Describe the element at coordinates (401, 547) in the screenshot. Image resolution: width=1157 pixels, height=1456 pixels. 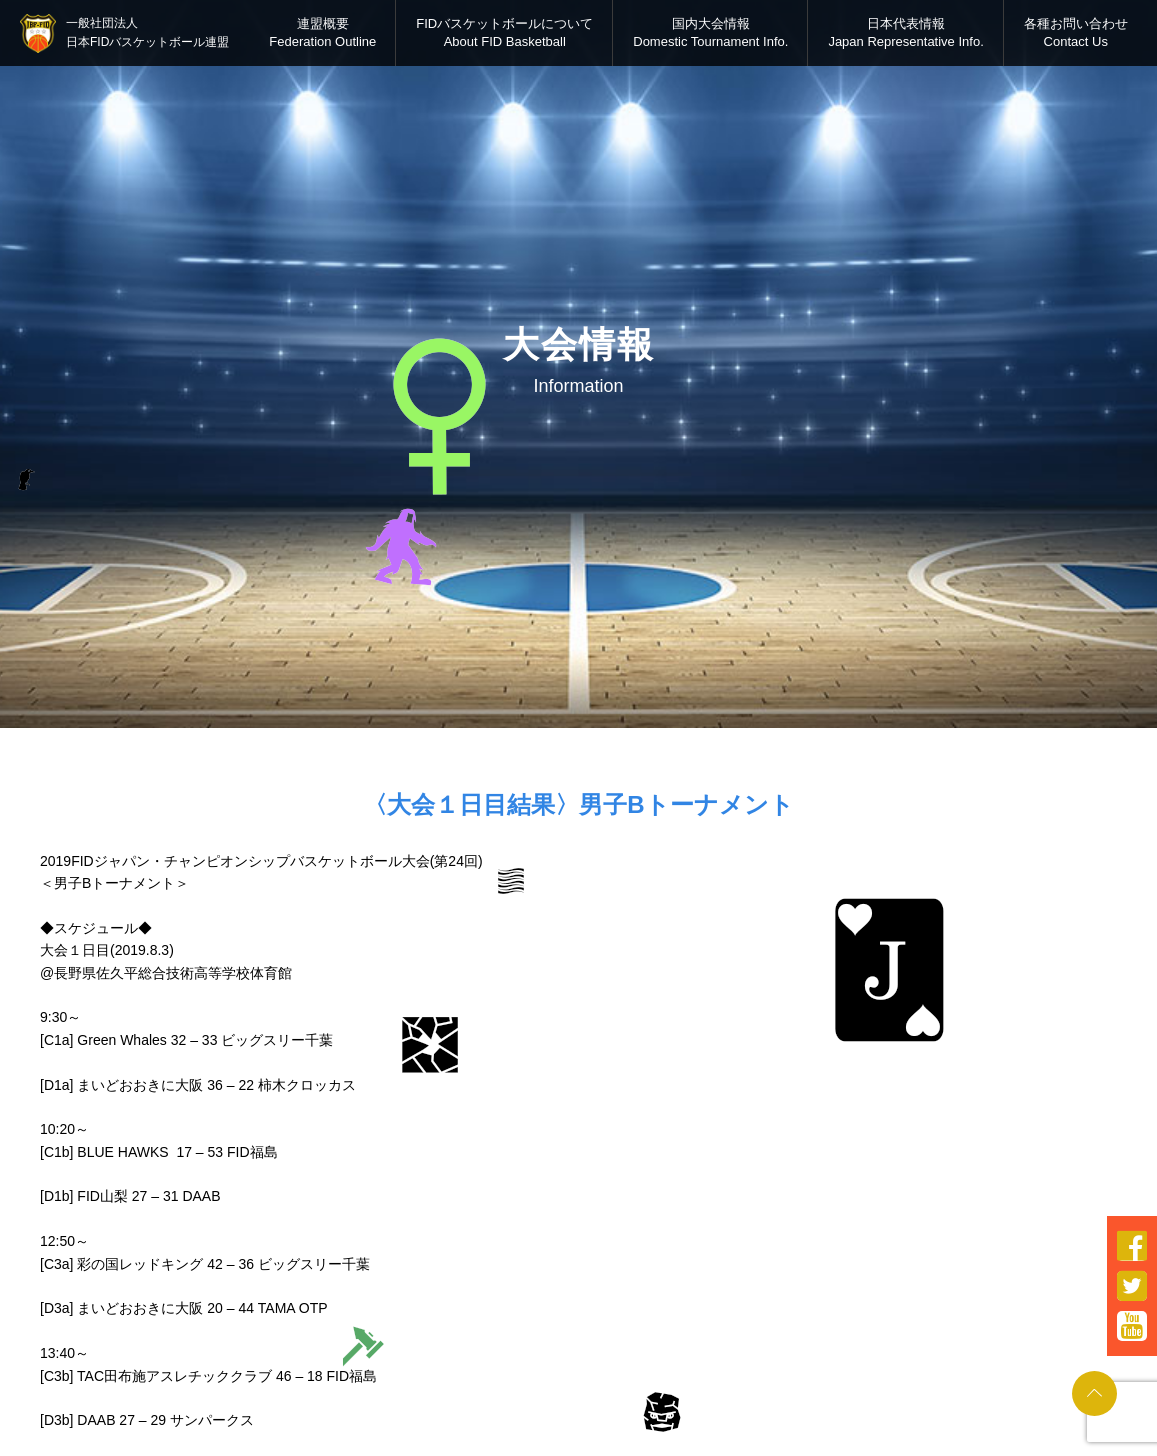
I see `sasquatch or bigfoot character selection` at that location.